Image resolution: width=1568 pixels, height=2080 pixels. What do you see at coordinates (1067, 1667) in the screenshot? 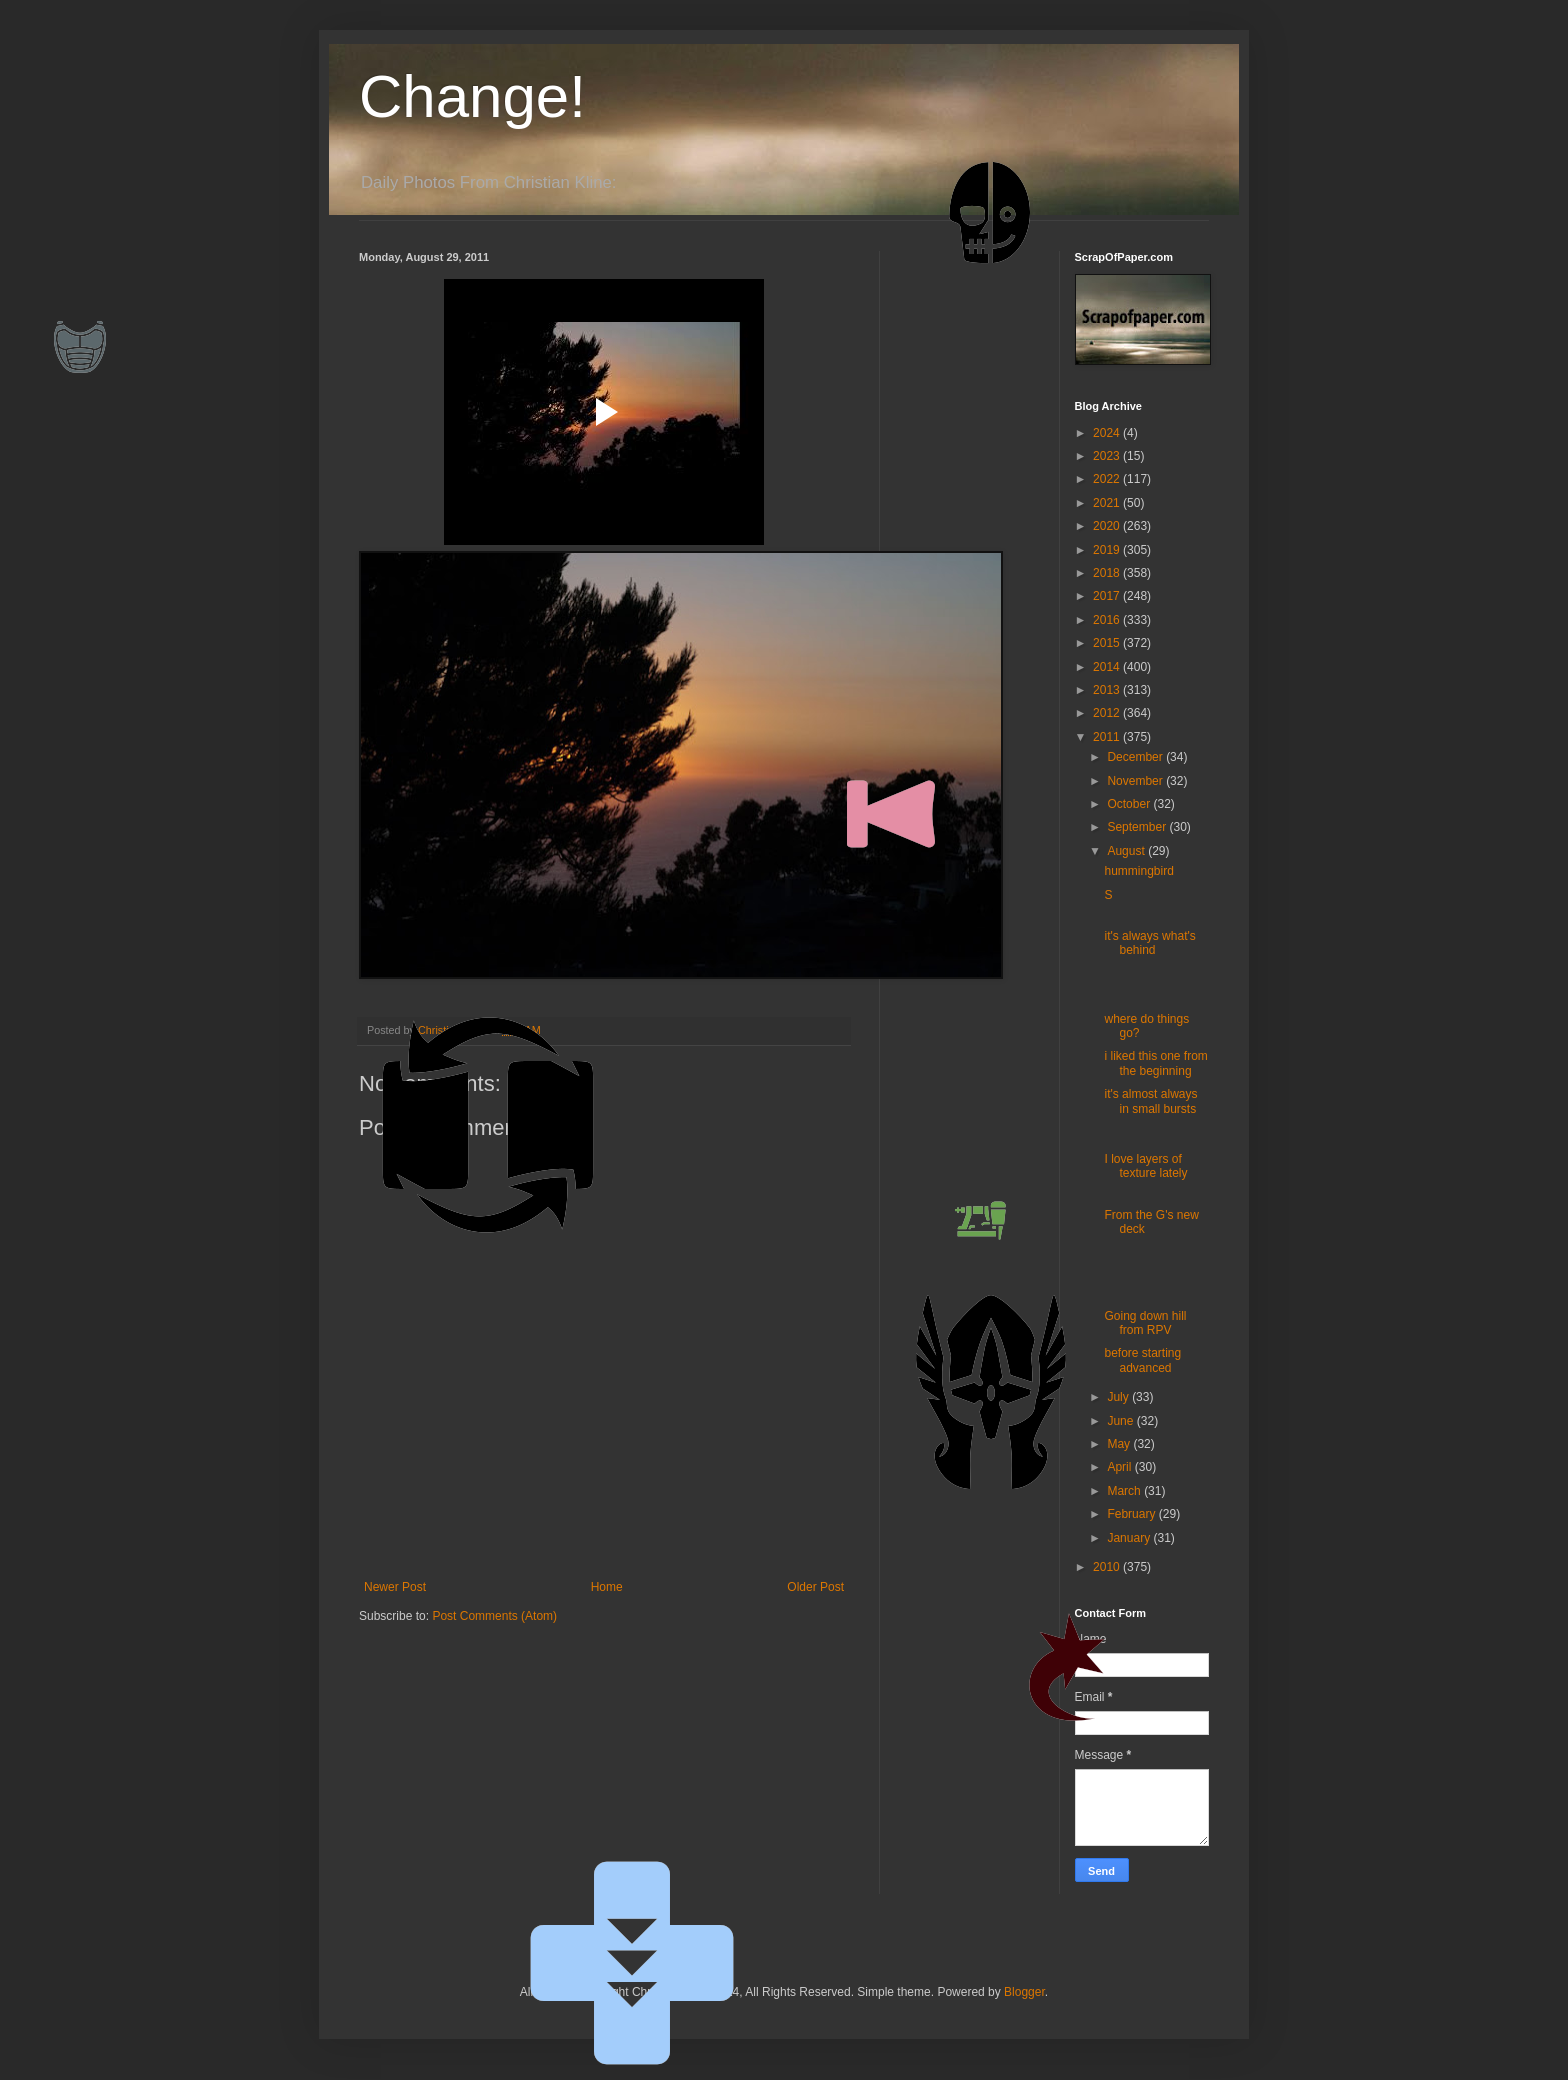
I see `perform a riposte or counter-attack move` at bounding box center [1067, 1667].